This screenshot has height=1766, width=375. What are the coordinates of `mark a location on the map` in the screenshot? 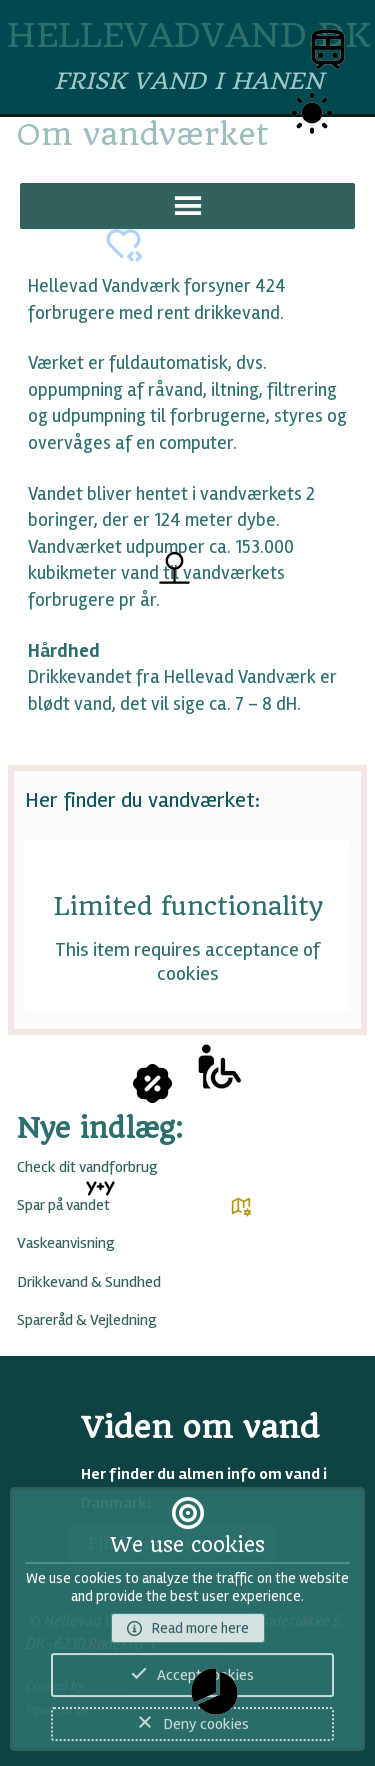 It's located at (174, 568).